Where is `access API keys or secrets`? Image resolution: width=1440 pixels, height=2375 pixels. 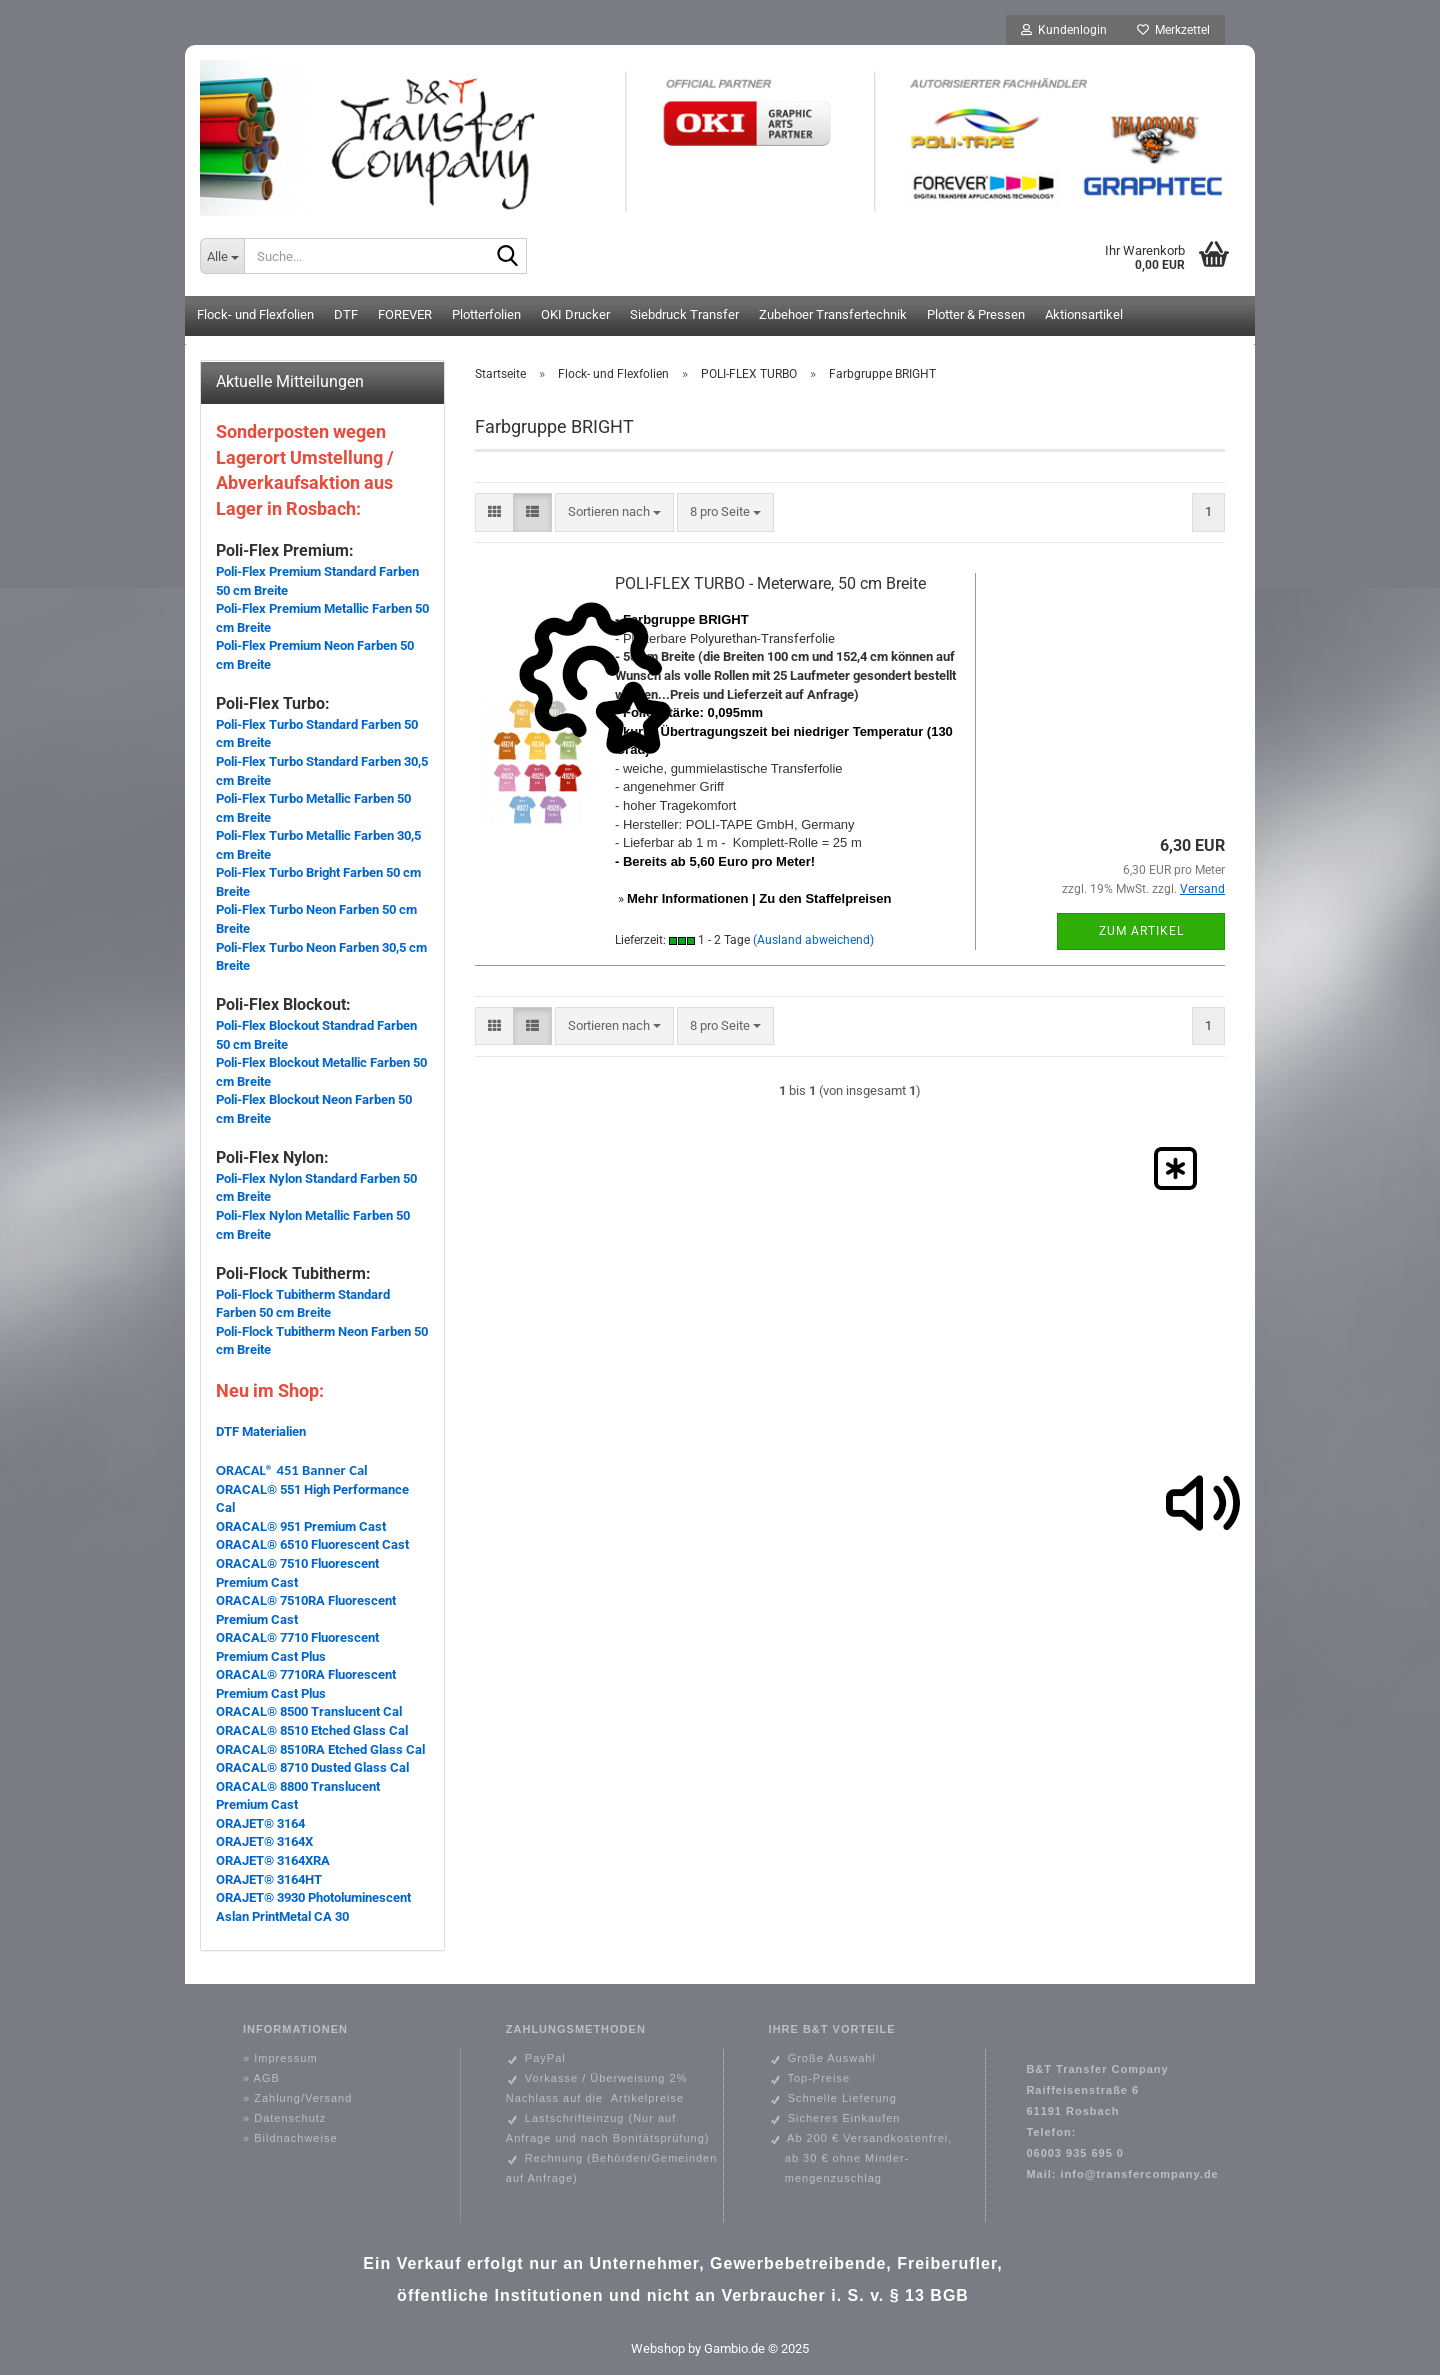 access API keys or secrets is located at coordinates (1175, 1168).